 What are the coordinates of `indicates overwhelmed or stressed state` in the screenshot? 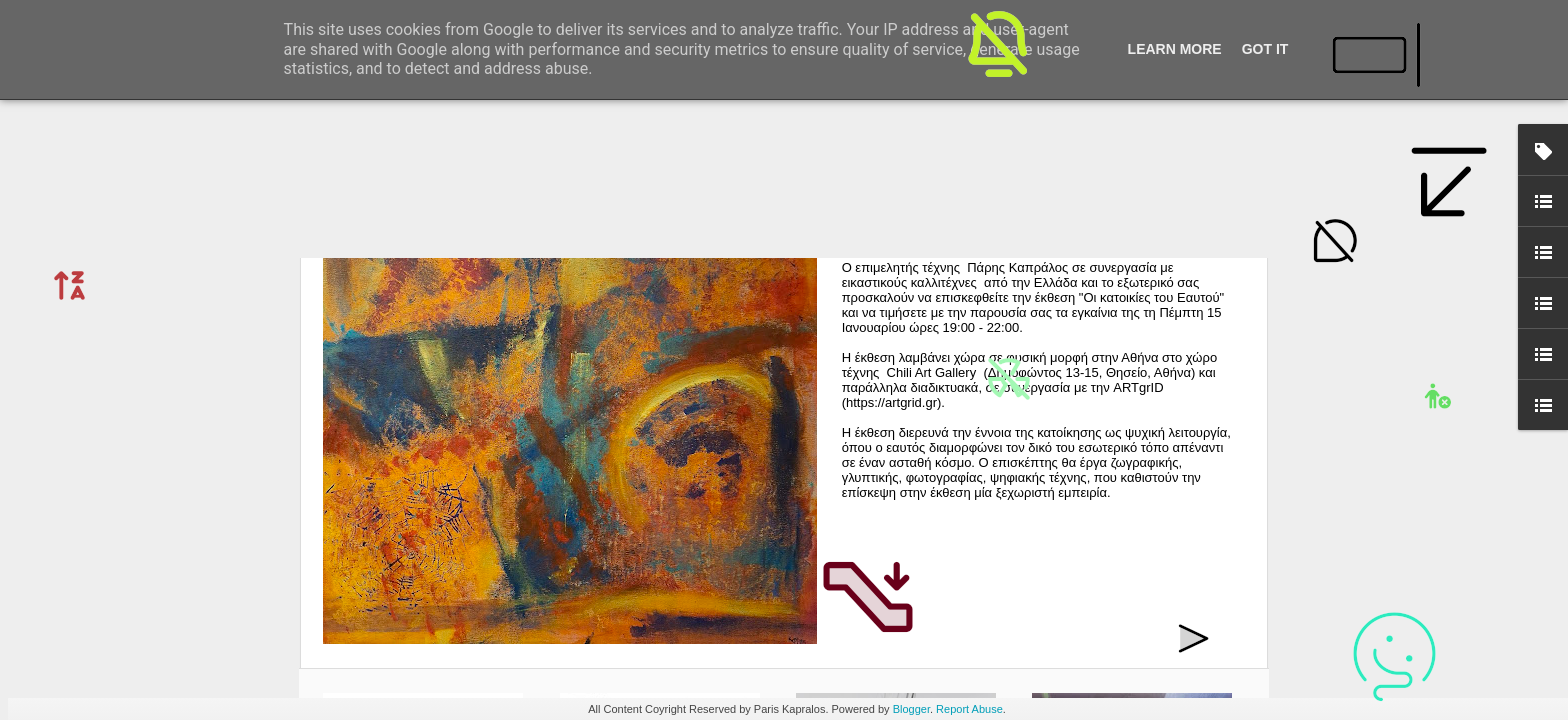 It's located at (1394, 653).